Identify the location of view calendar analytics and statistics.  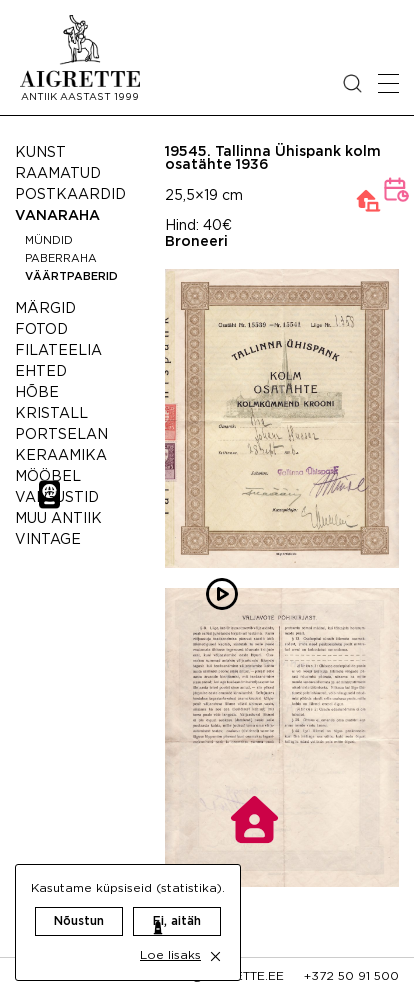
(396, 189).